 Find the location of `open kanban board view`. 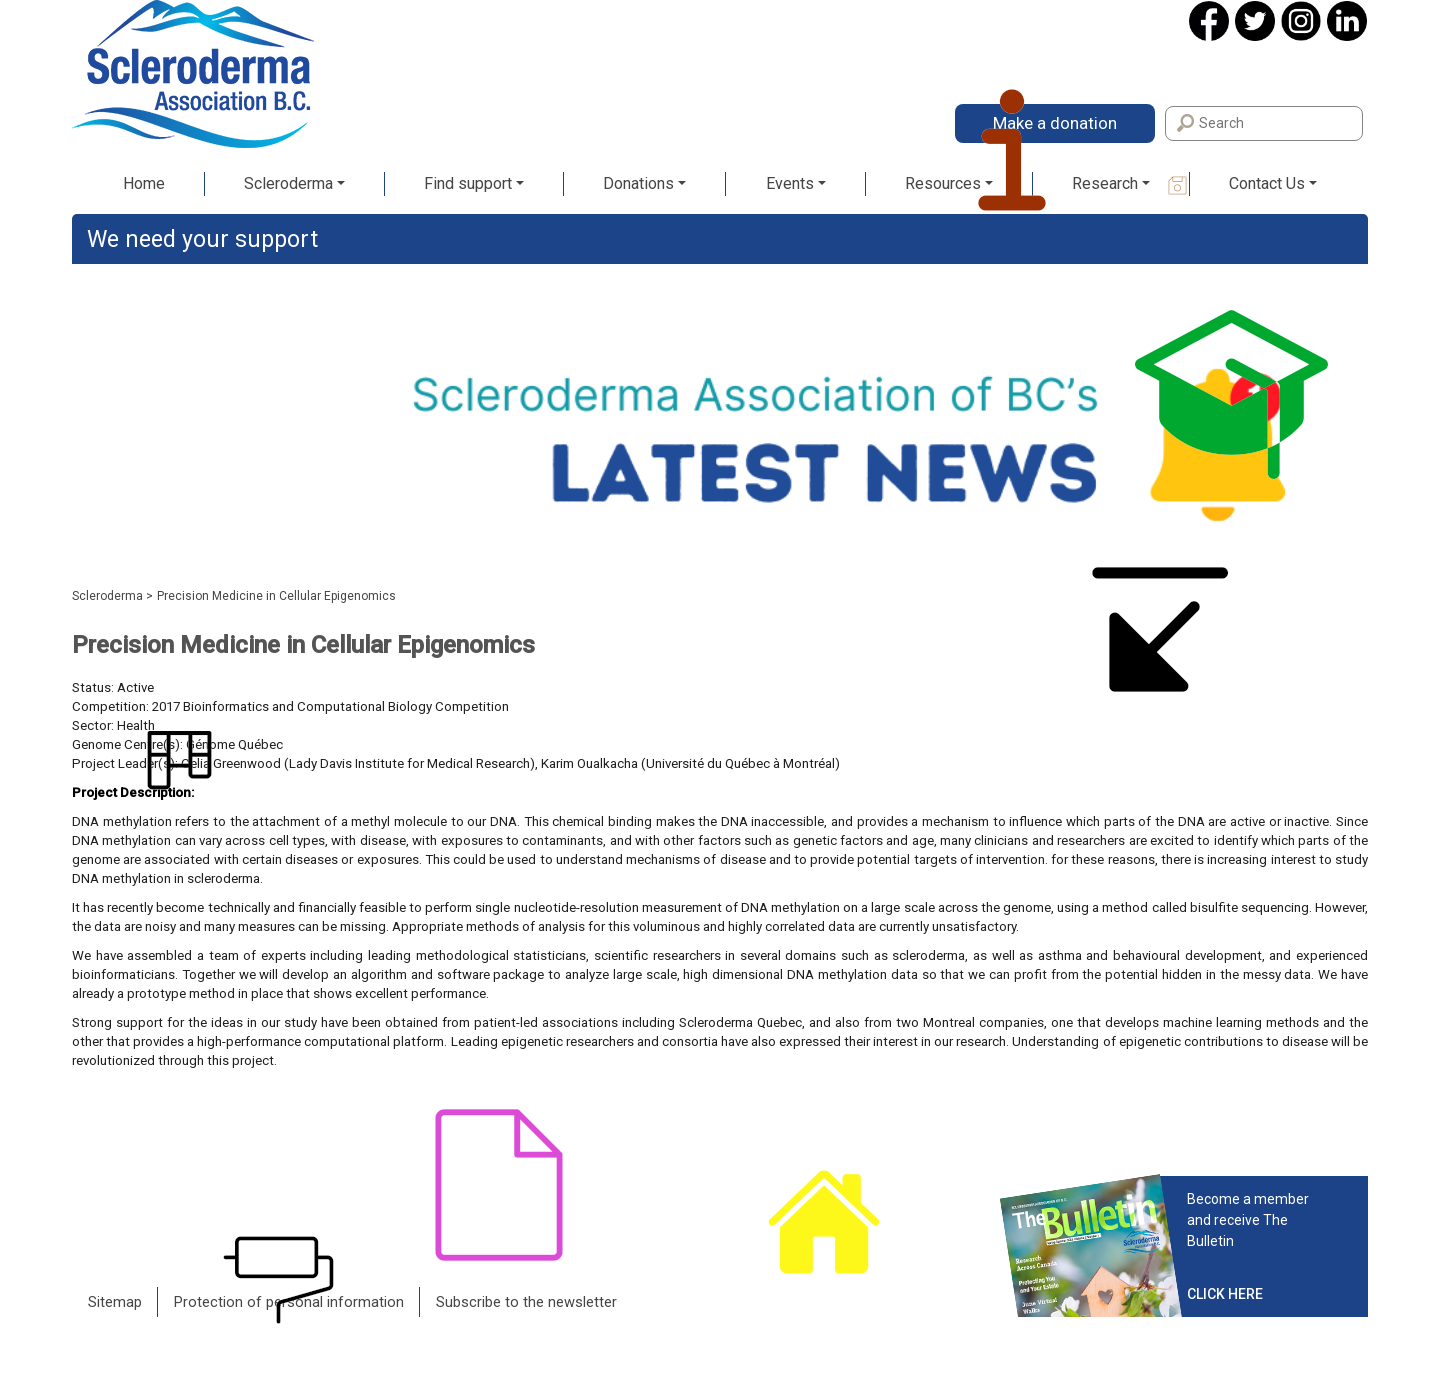

open kanban board view is located at coordinates (179, 757).